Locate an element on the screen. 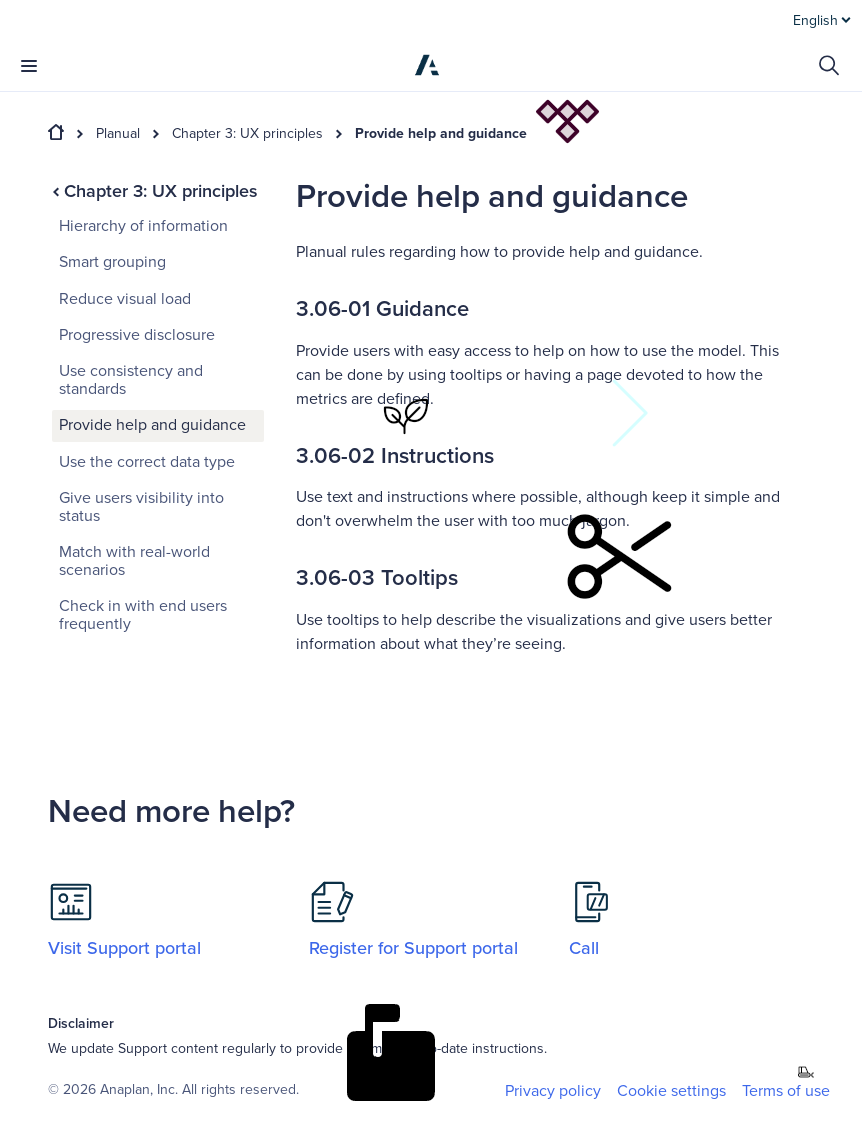  indicates unread mail in your mailbox is located at coordinates (391, 1057).